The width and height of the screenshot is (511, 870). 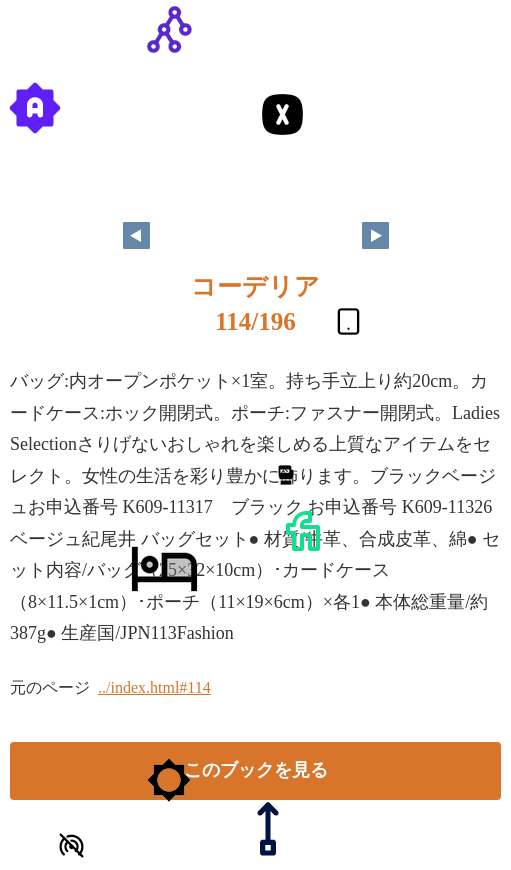 I want to click on disable broadcasting or streaming, so click(x=71, y=845).